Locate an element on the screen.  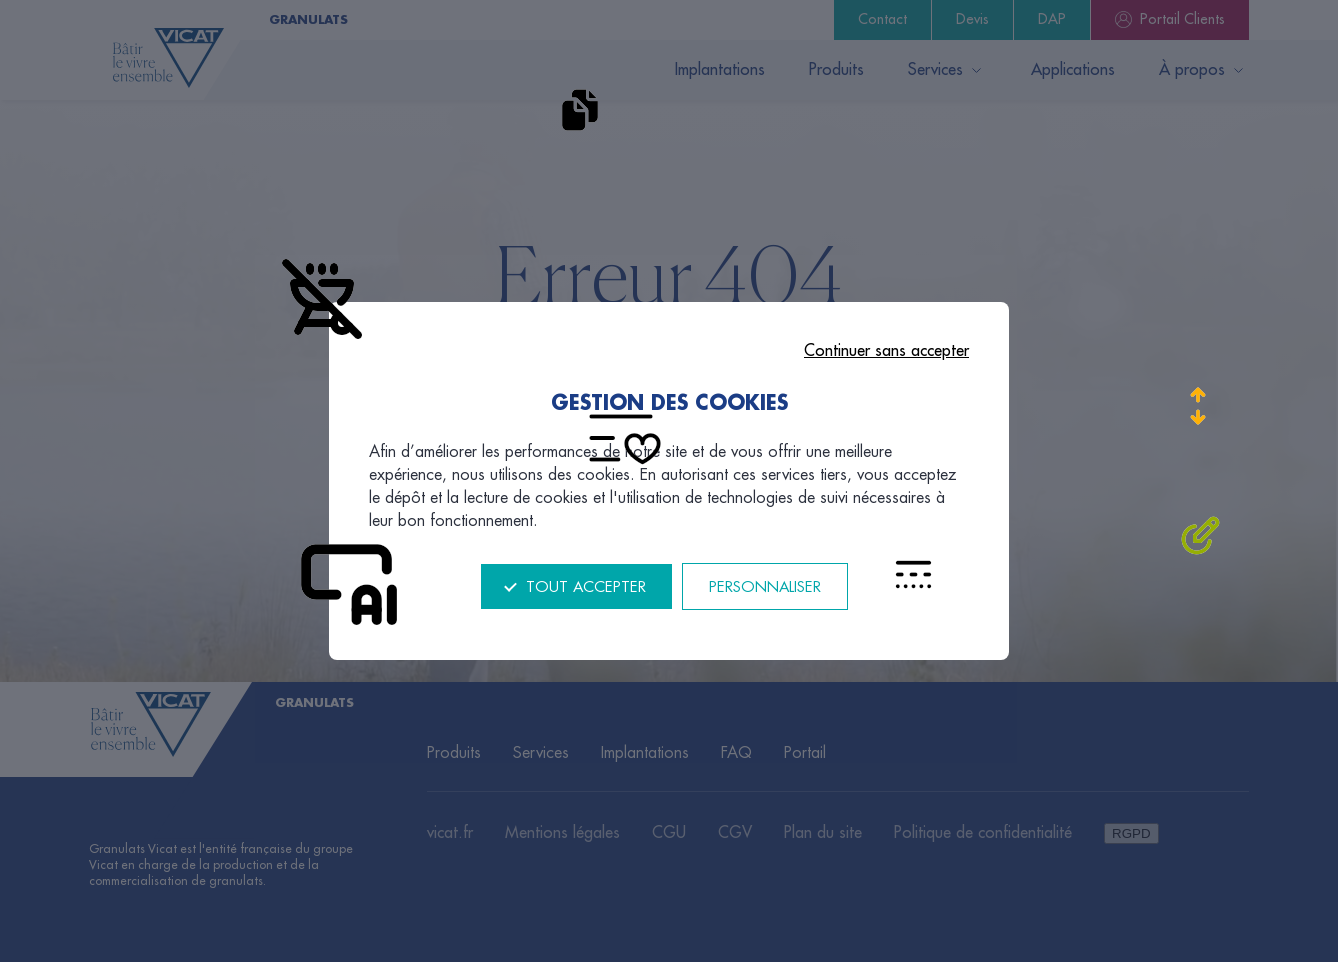
view your favorites list is located at coordinates (621, 438).